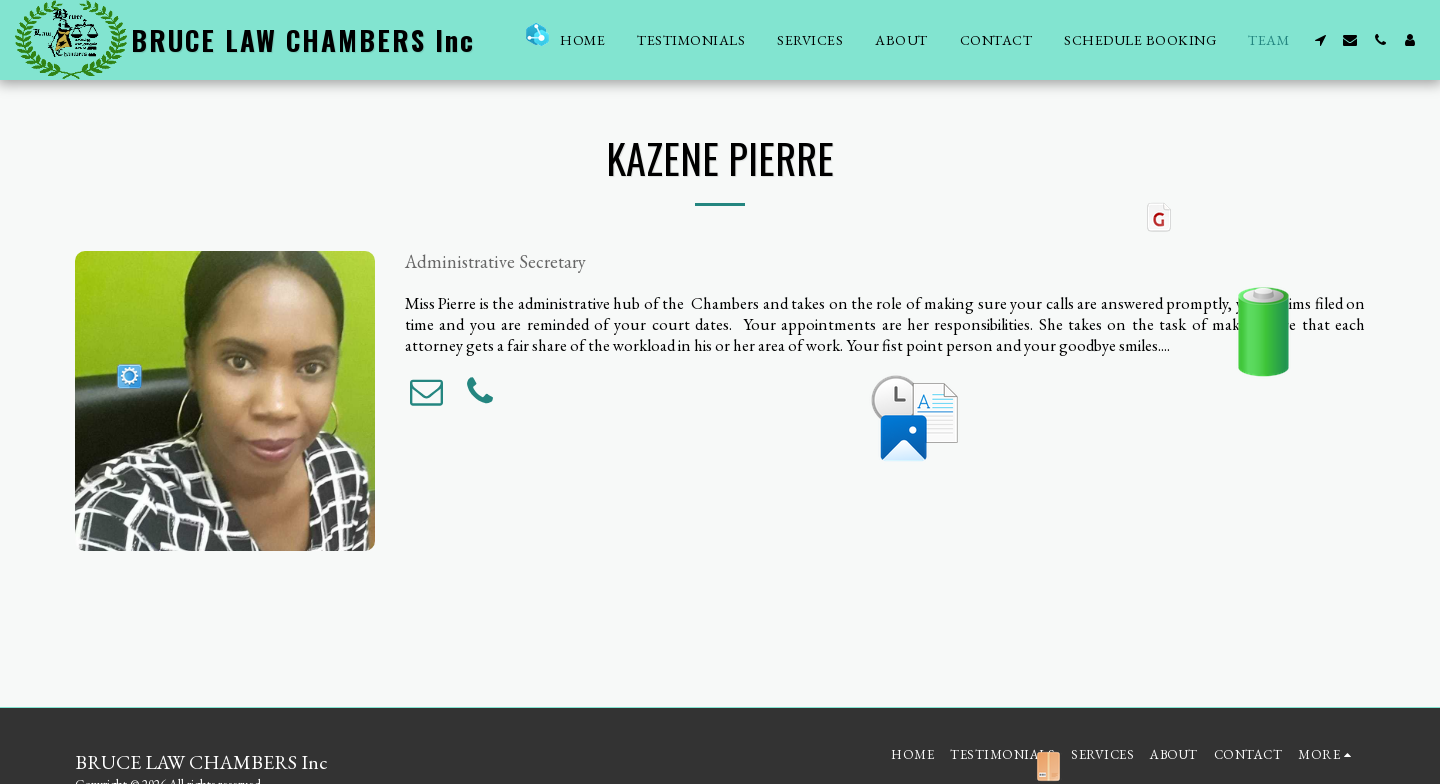  Describe the element at coordinates (537, 34) in the screenshot. I see `open the twins app for managing paired or linked items` at that location.